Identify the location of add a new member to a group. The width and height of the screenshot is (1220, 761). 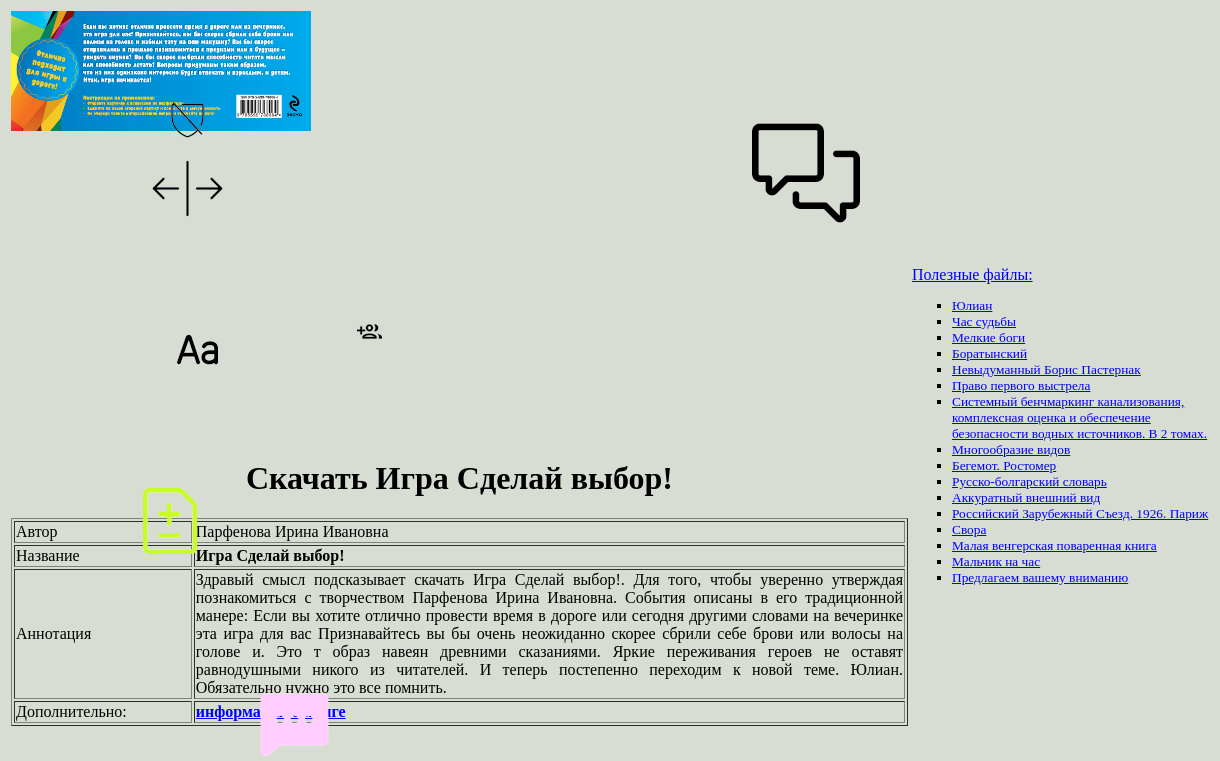
(369, 331).